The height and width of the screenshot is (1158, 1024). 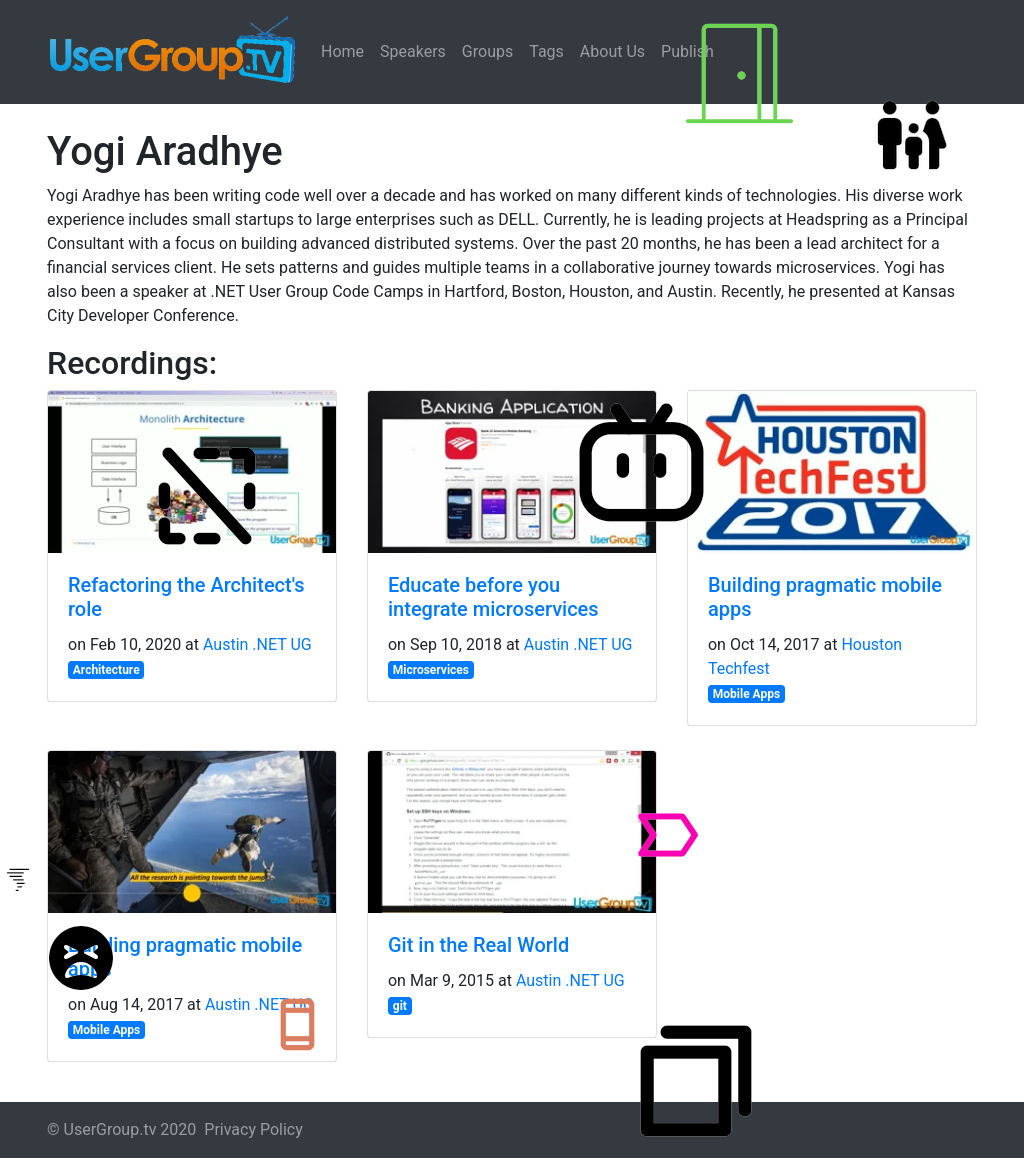 I want to click on switch to mobile view, so click(x=297, y=1024).